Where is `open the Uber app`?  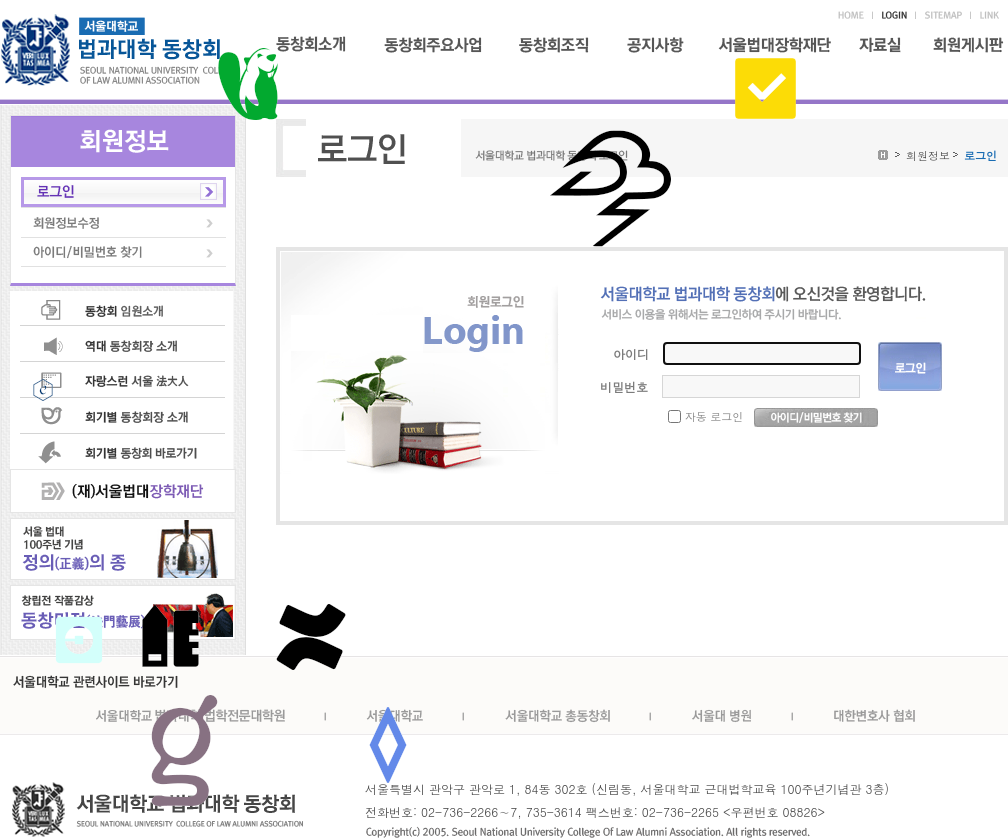 open the Uber app is located at coordinates (79, 640).